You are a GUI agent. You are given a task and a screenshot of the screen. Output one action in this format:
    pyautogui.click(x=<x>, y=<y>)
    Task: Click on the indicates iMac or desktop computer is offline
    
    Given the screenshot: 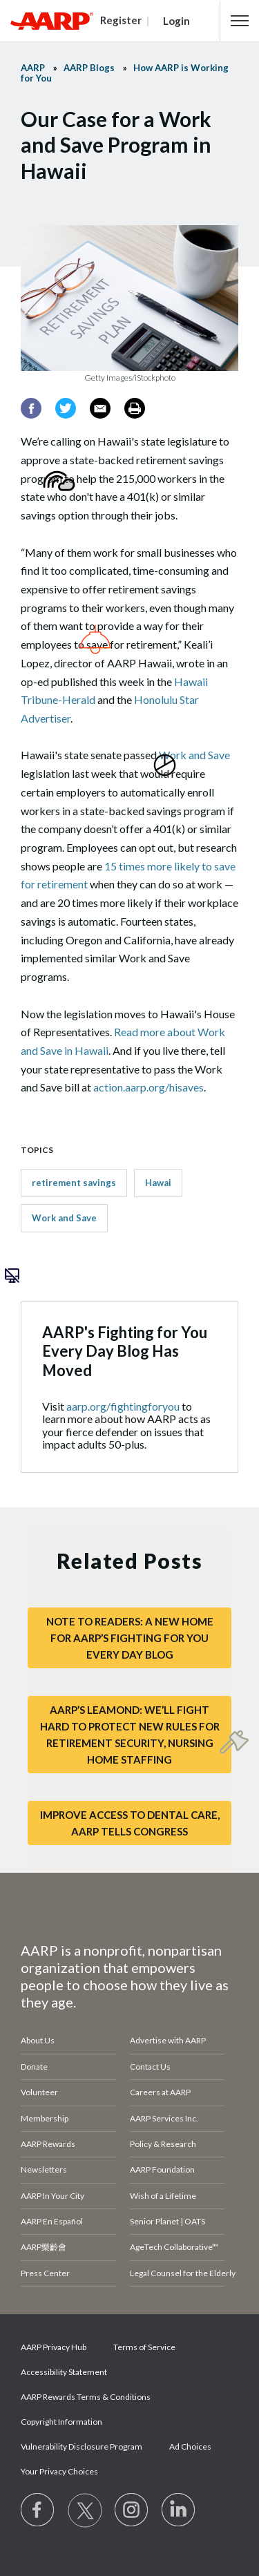 What is the action you would take?
    pyautogui.click(x=12, y=1275)
    